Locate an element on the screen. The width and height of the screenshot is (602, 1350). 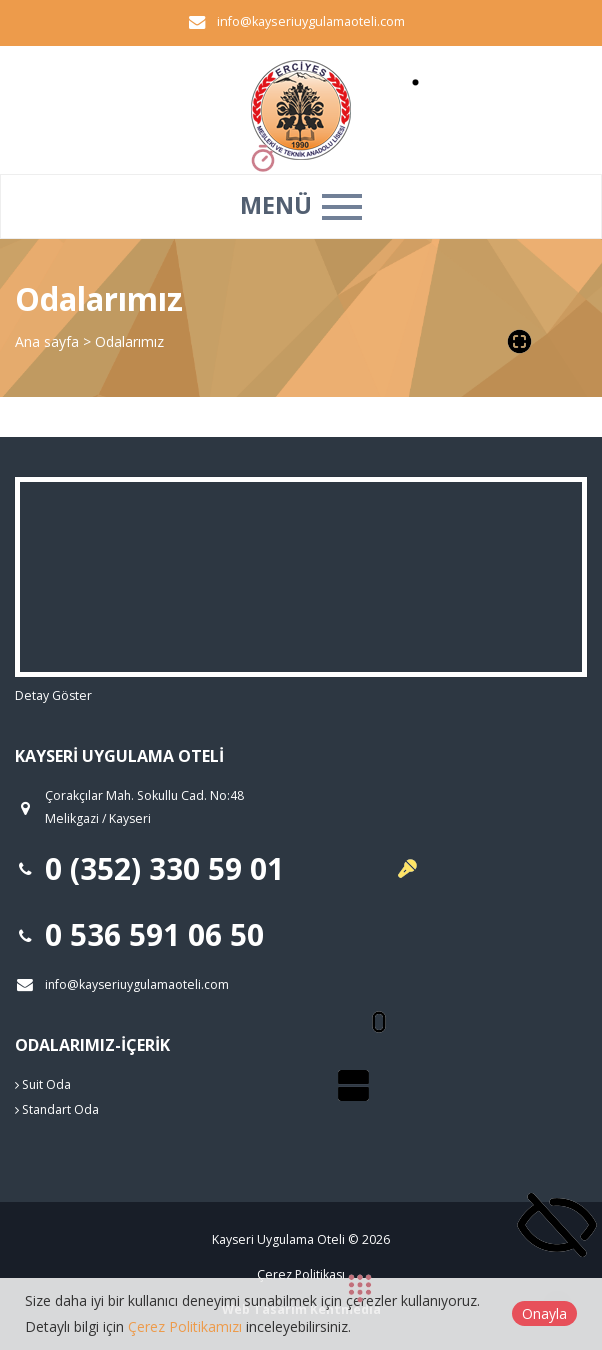
start or stop a timer is located at coordinates (263, 159).